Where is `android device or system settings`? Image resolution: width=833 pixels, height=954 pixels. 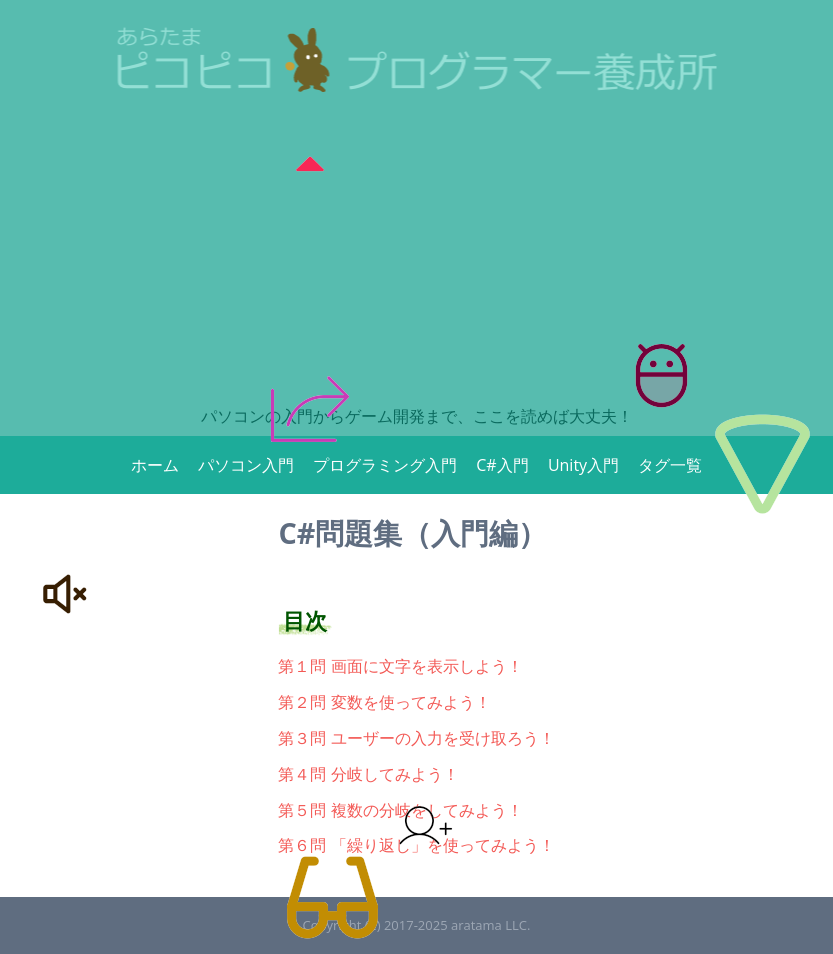
android device or system settings is located at coordinates (661, 374).